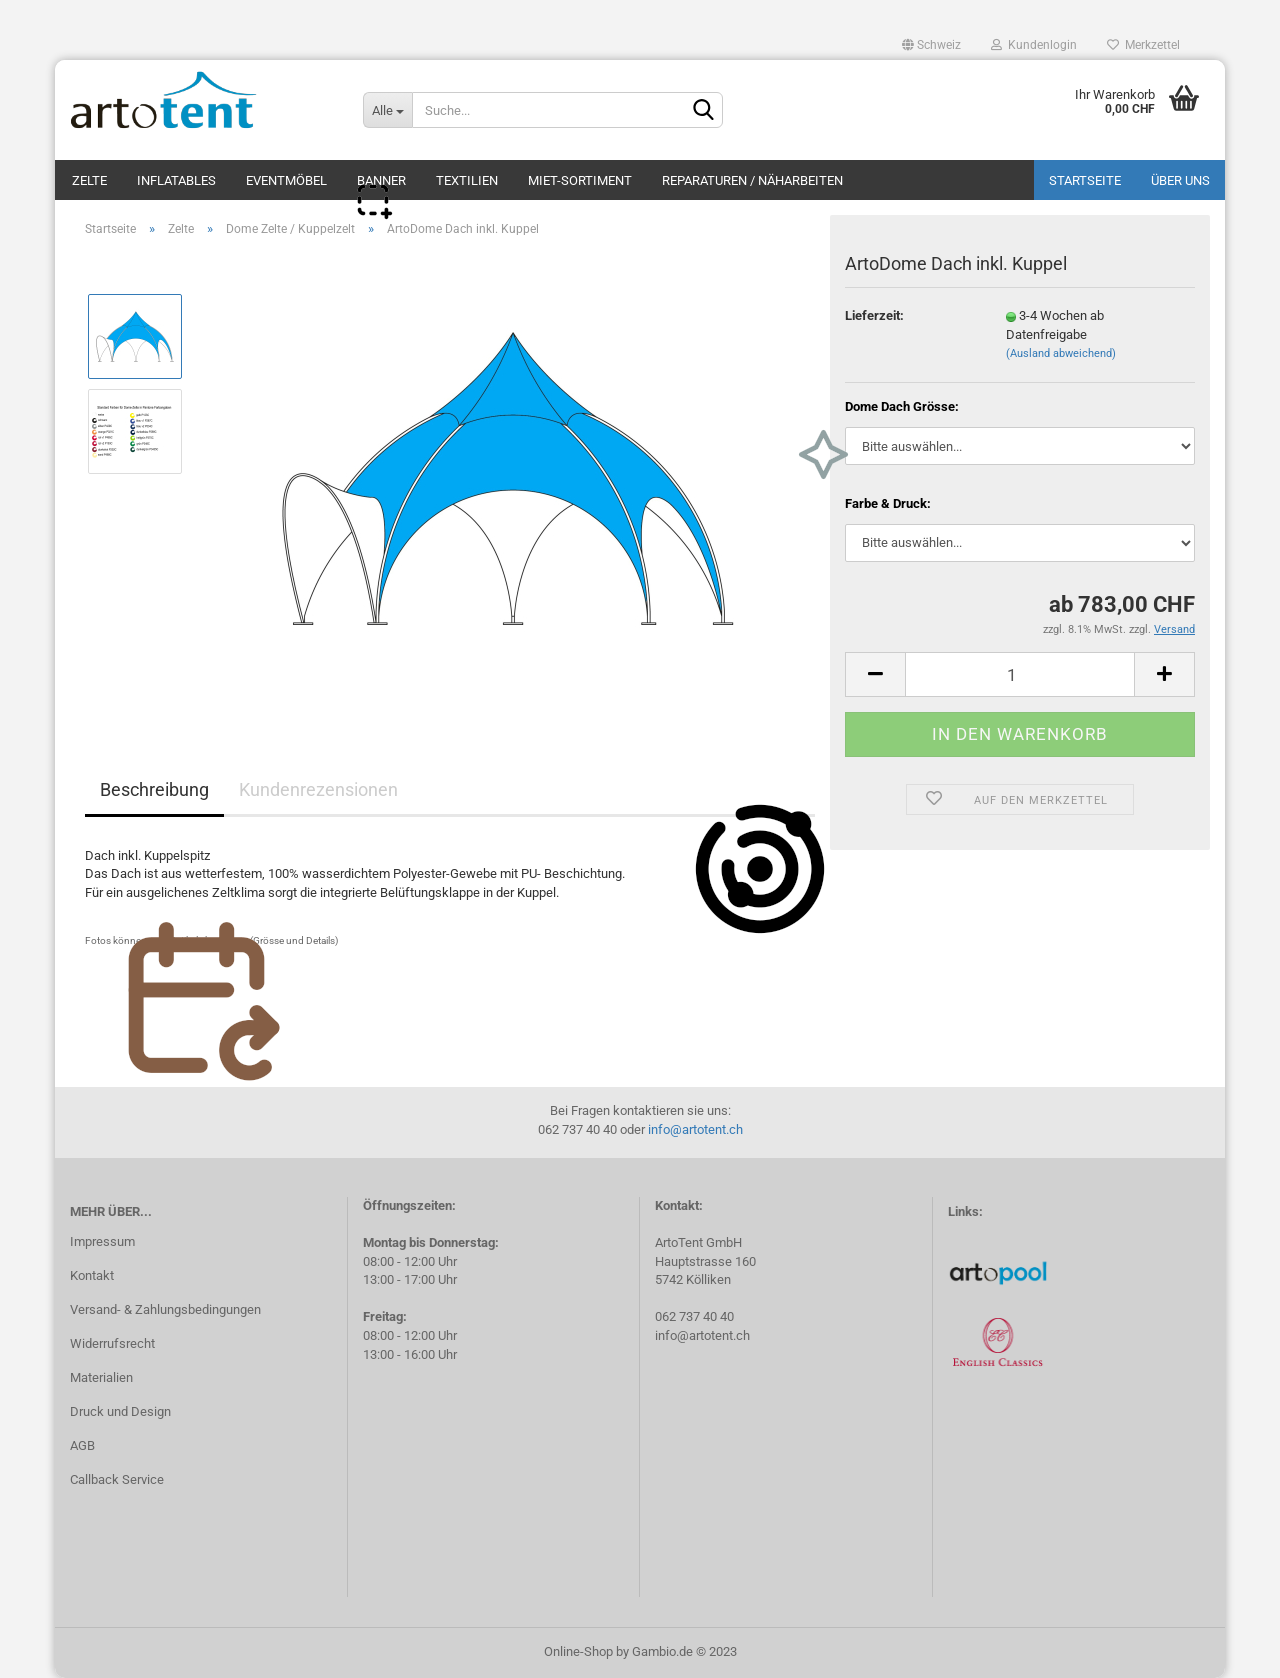  What do you see at coordinates (196, 997) in the screenshot?
I see `set up a recurring event` at bounding box center [196, 997].